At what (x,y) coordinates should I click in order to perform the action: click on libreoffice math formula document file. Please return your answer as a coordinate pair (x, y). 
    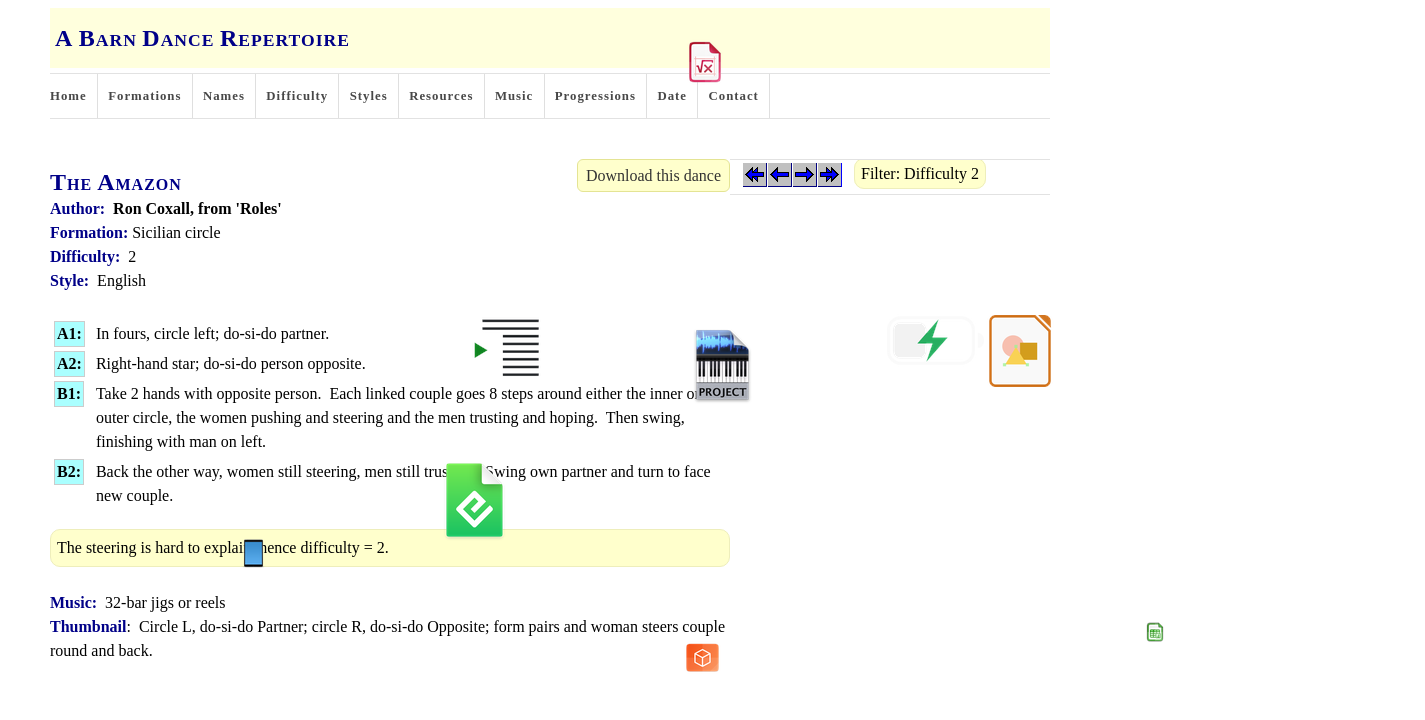
    Looking at the image, I should click on (705, 62).